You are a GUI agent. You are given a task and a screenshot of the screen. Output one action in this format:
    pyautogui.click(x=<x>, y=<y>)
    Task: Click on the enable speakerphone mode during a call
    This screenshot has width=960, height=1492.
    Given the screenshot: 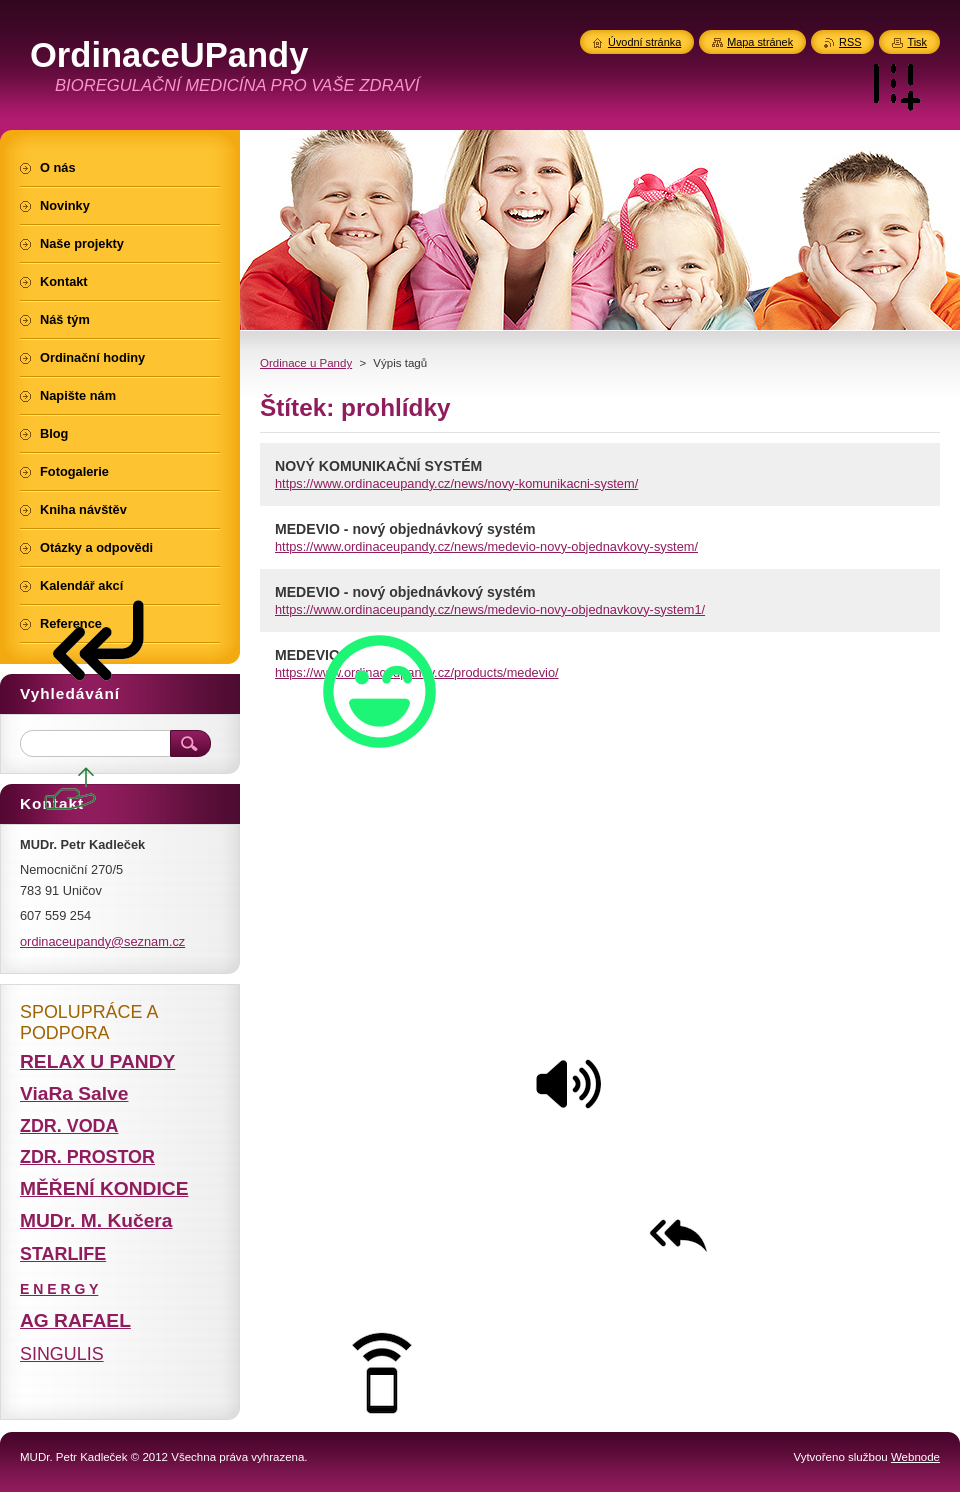 What is the action you would take?
    pyautogui.click(x=382, y=1375)
    